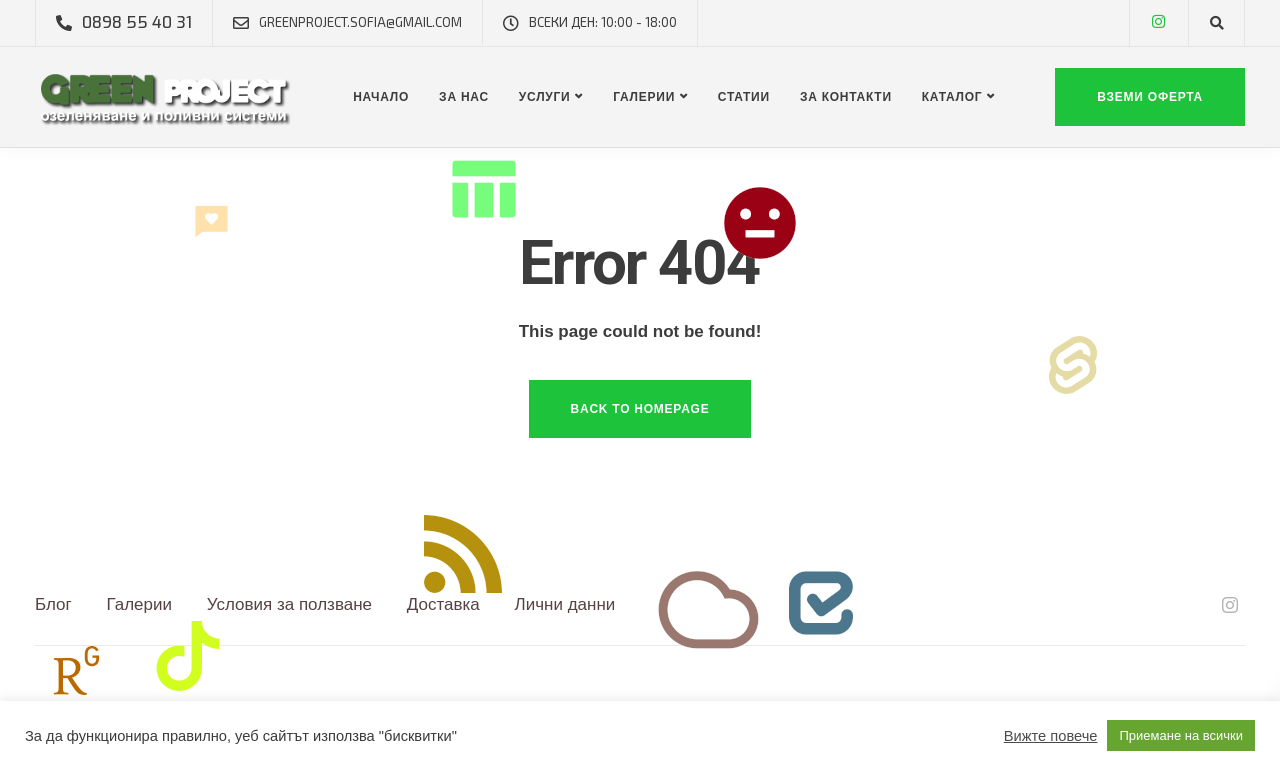  I want to click on svelte framework logo, so click(1073, 365).